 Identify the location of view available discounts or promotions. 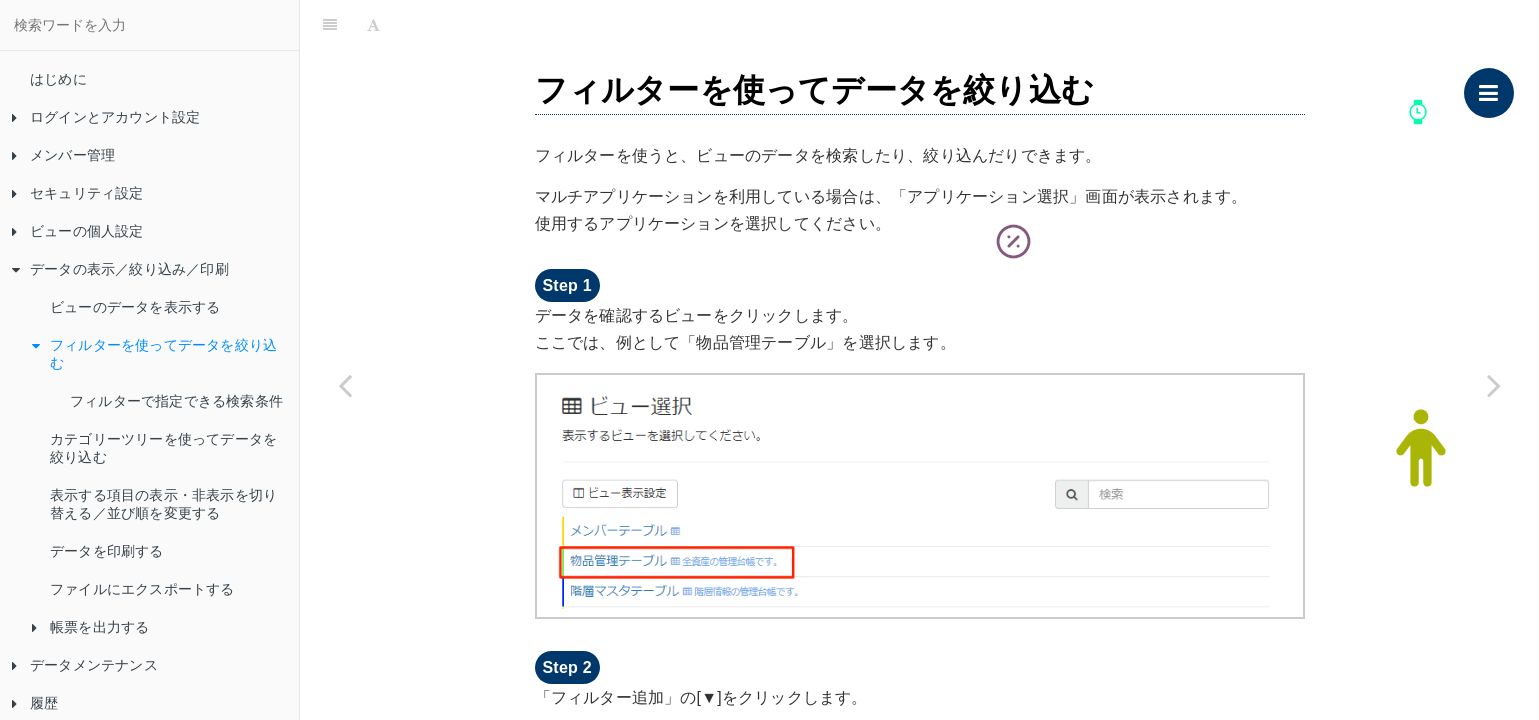
(1013, 241).